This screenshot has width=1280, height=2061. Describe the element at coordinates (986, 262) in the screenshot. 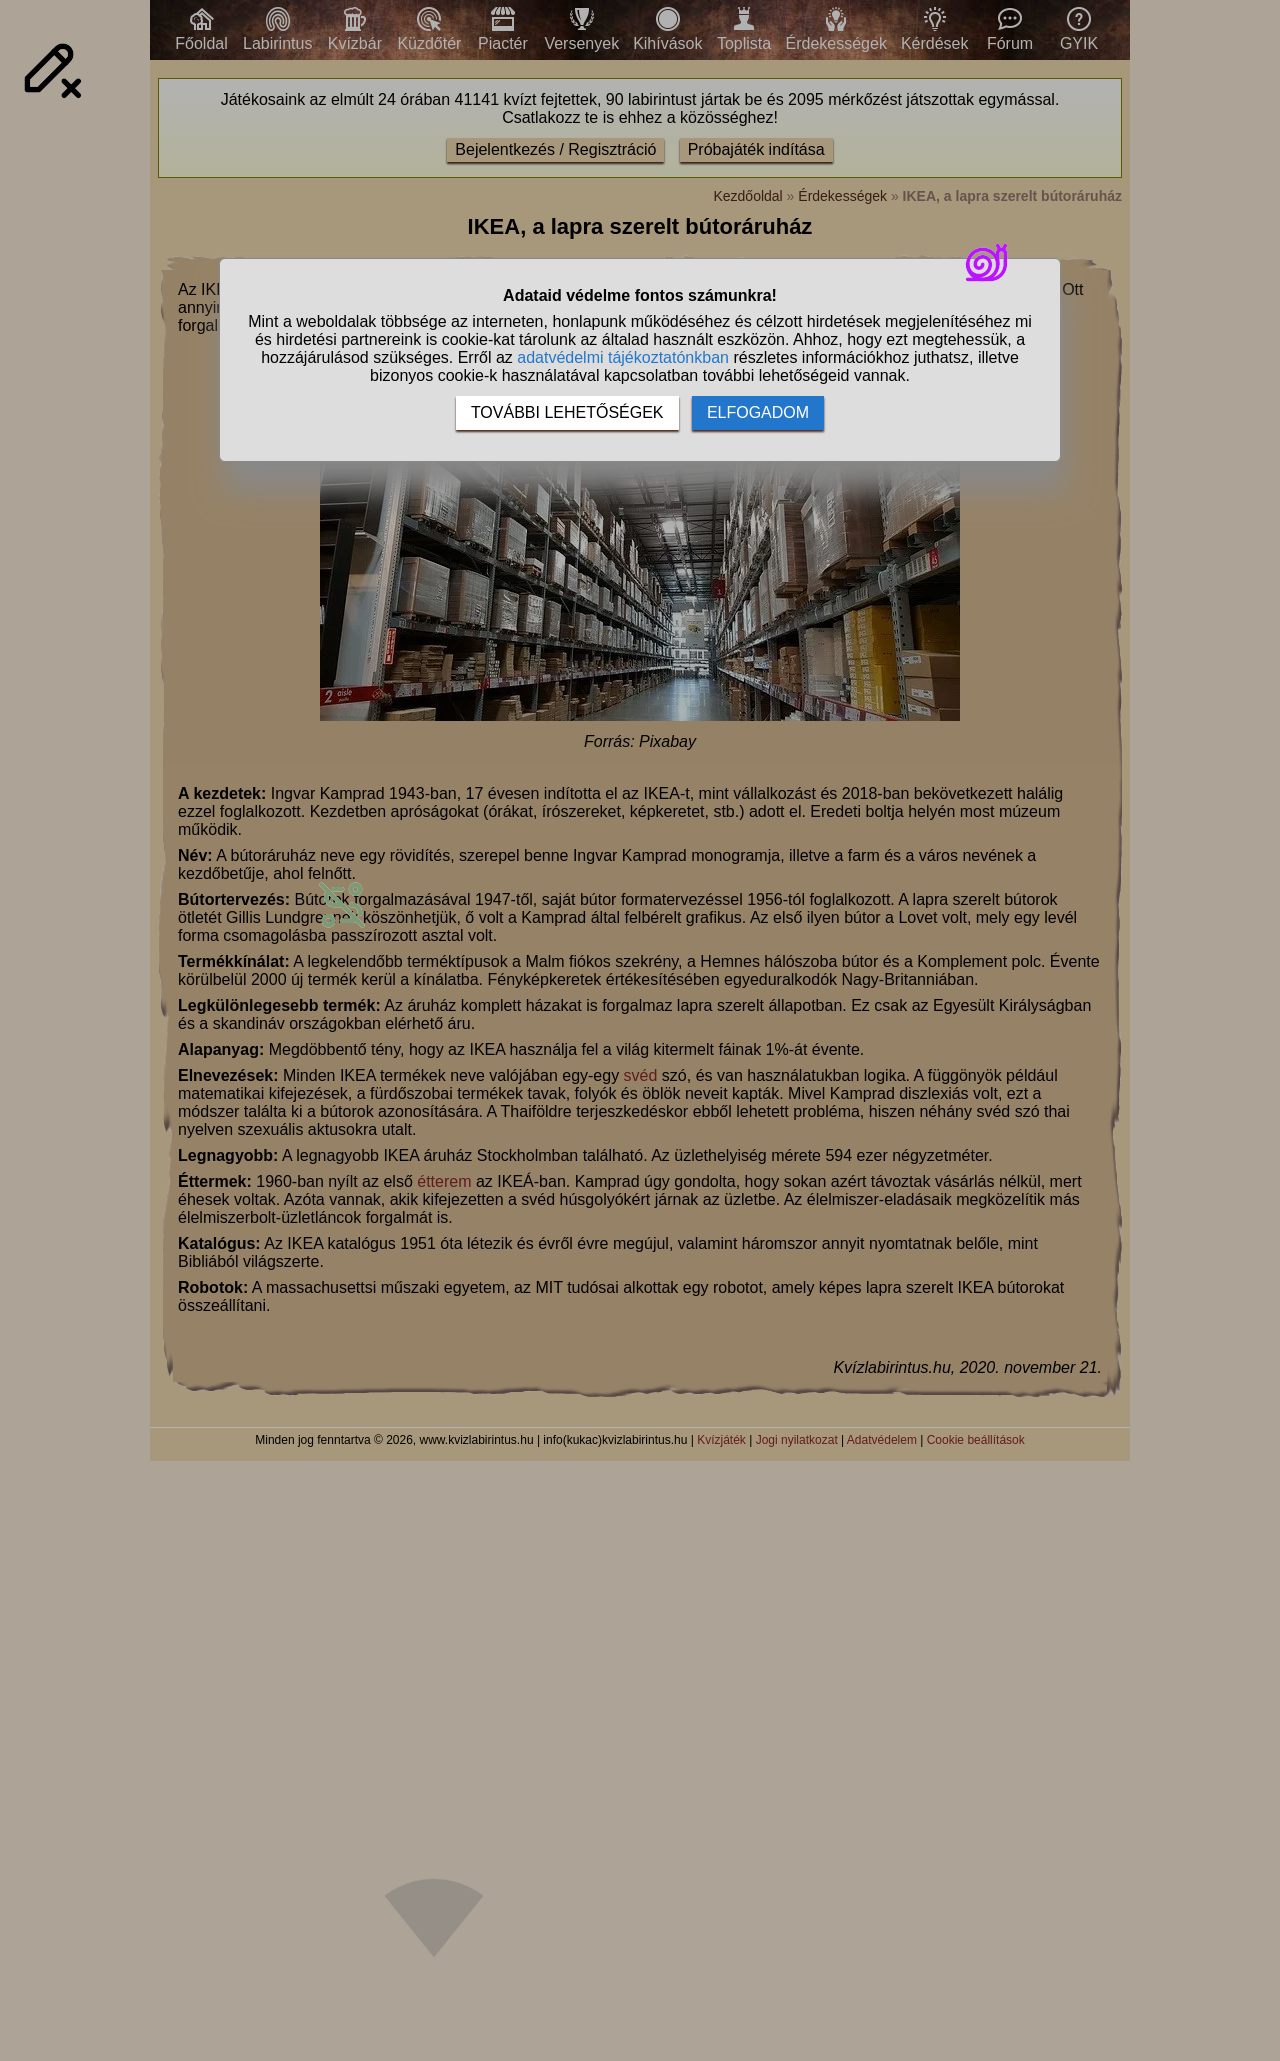

I see `indicates slow loading or processing speed` at that location.